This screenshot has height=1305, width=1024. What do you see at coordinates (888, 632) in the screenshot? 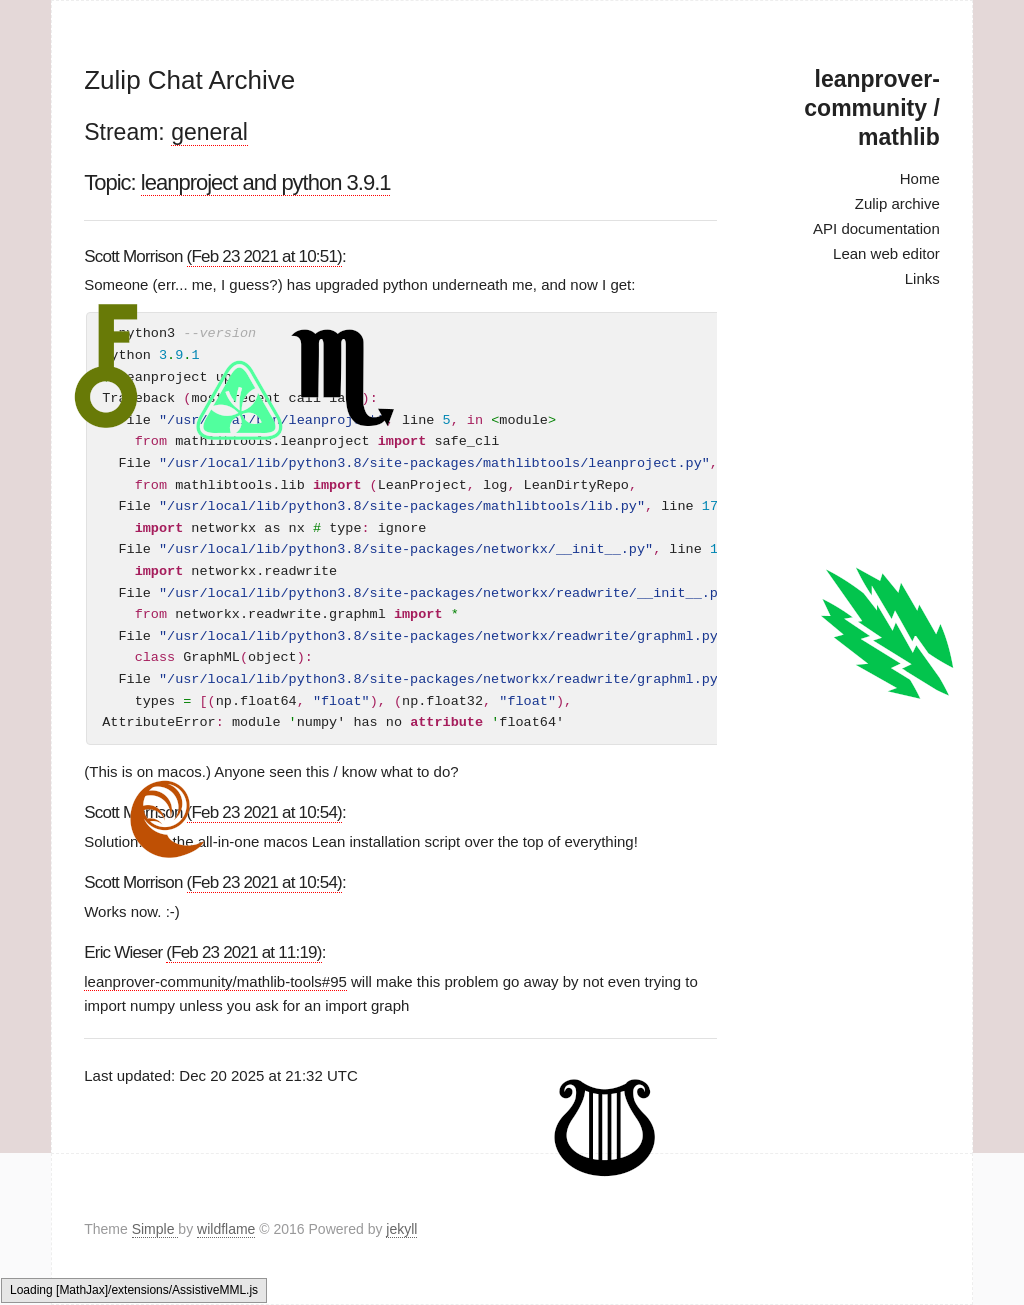
I see `lightning attack or electric slash ability` at bounding box center [888, 632].